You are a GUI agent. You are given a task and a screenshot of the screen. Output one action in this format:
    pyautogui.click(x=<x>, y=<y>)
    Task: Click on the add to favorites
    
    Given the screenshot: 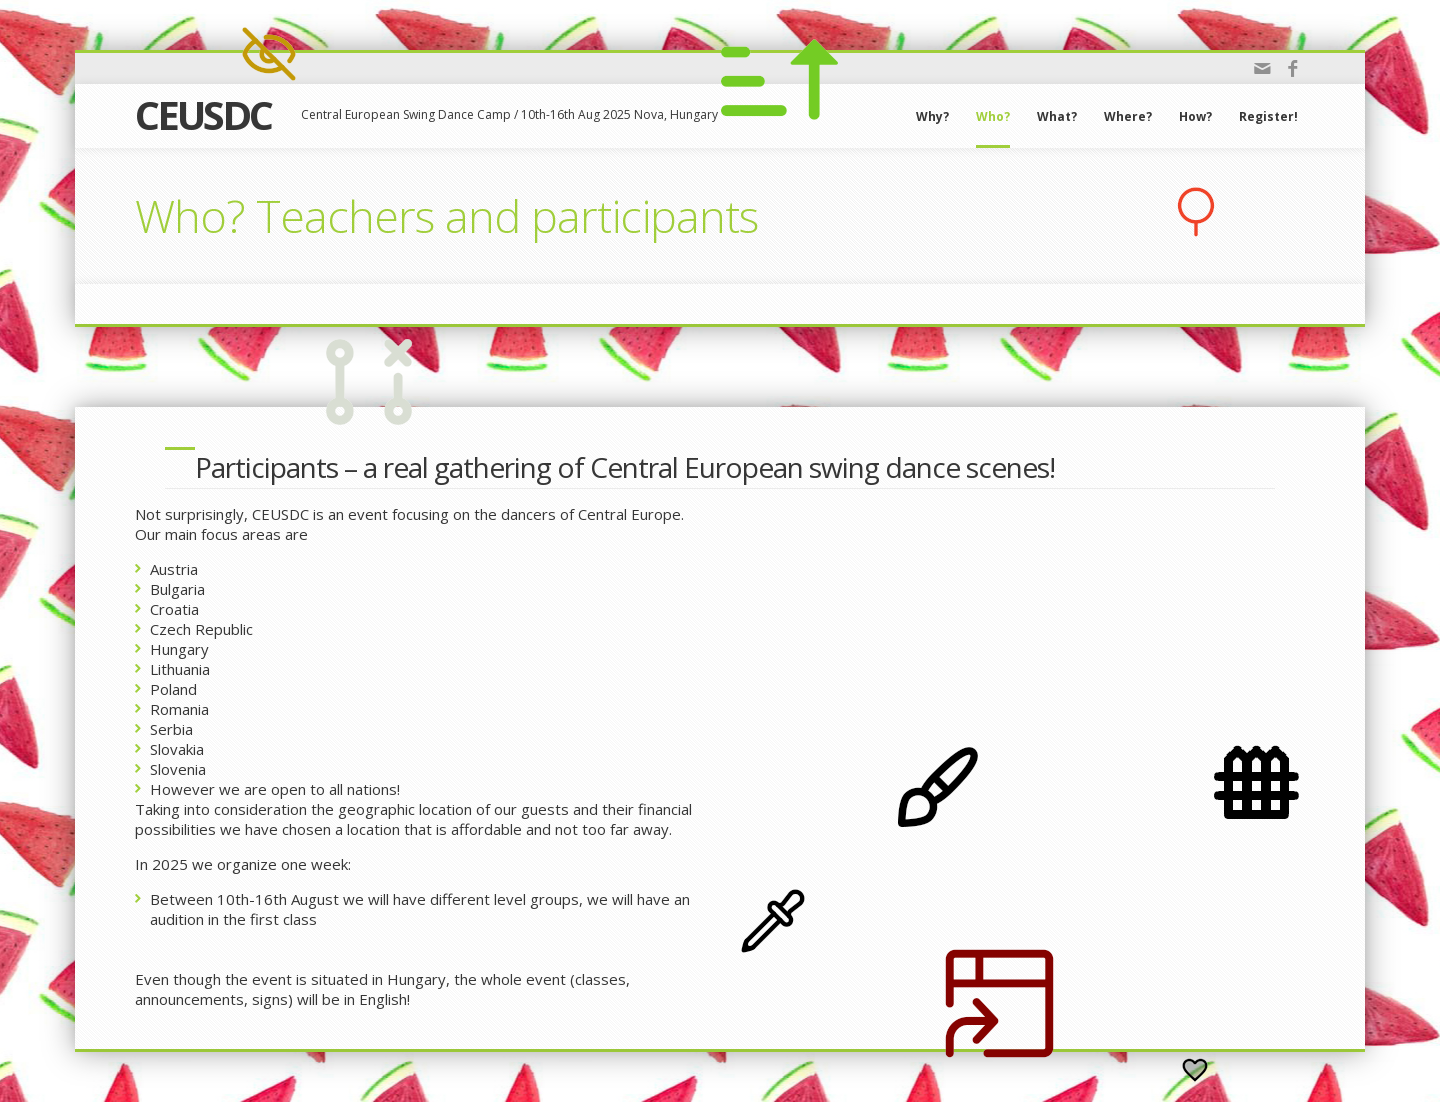 What is the action you would take?
    pyautogui.click(x=1195, y=1070)
    